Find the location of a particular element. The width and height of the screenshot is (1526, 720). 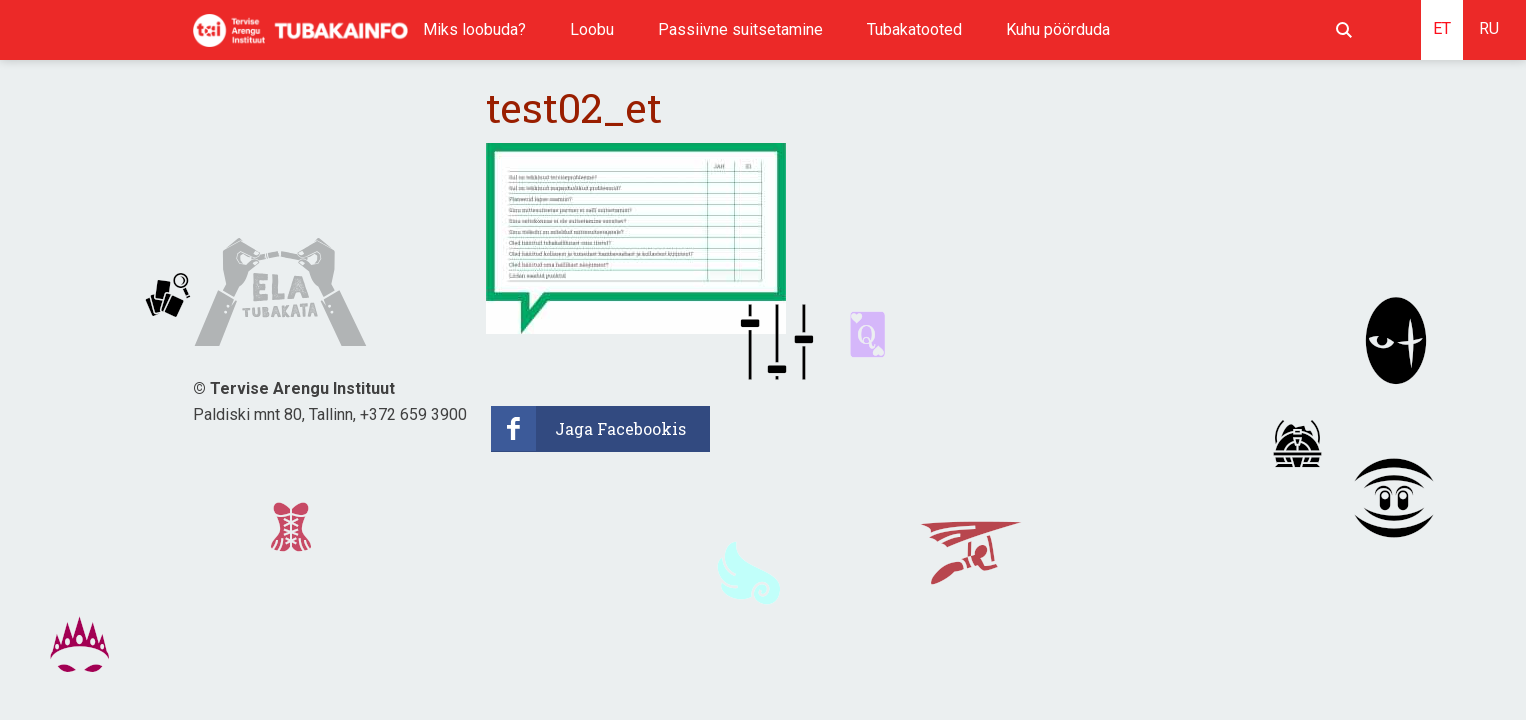

select corset clothing item in game inventory is located at coordinates (291, 526).